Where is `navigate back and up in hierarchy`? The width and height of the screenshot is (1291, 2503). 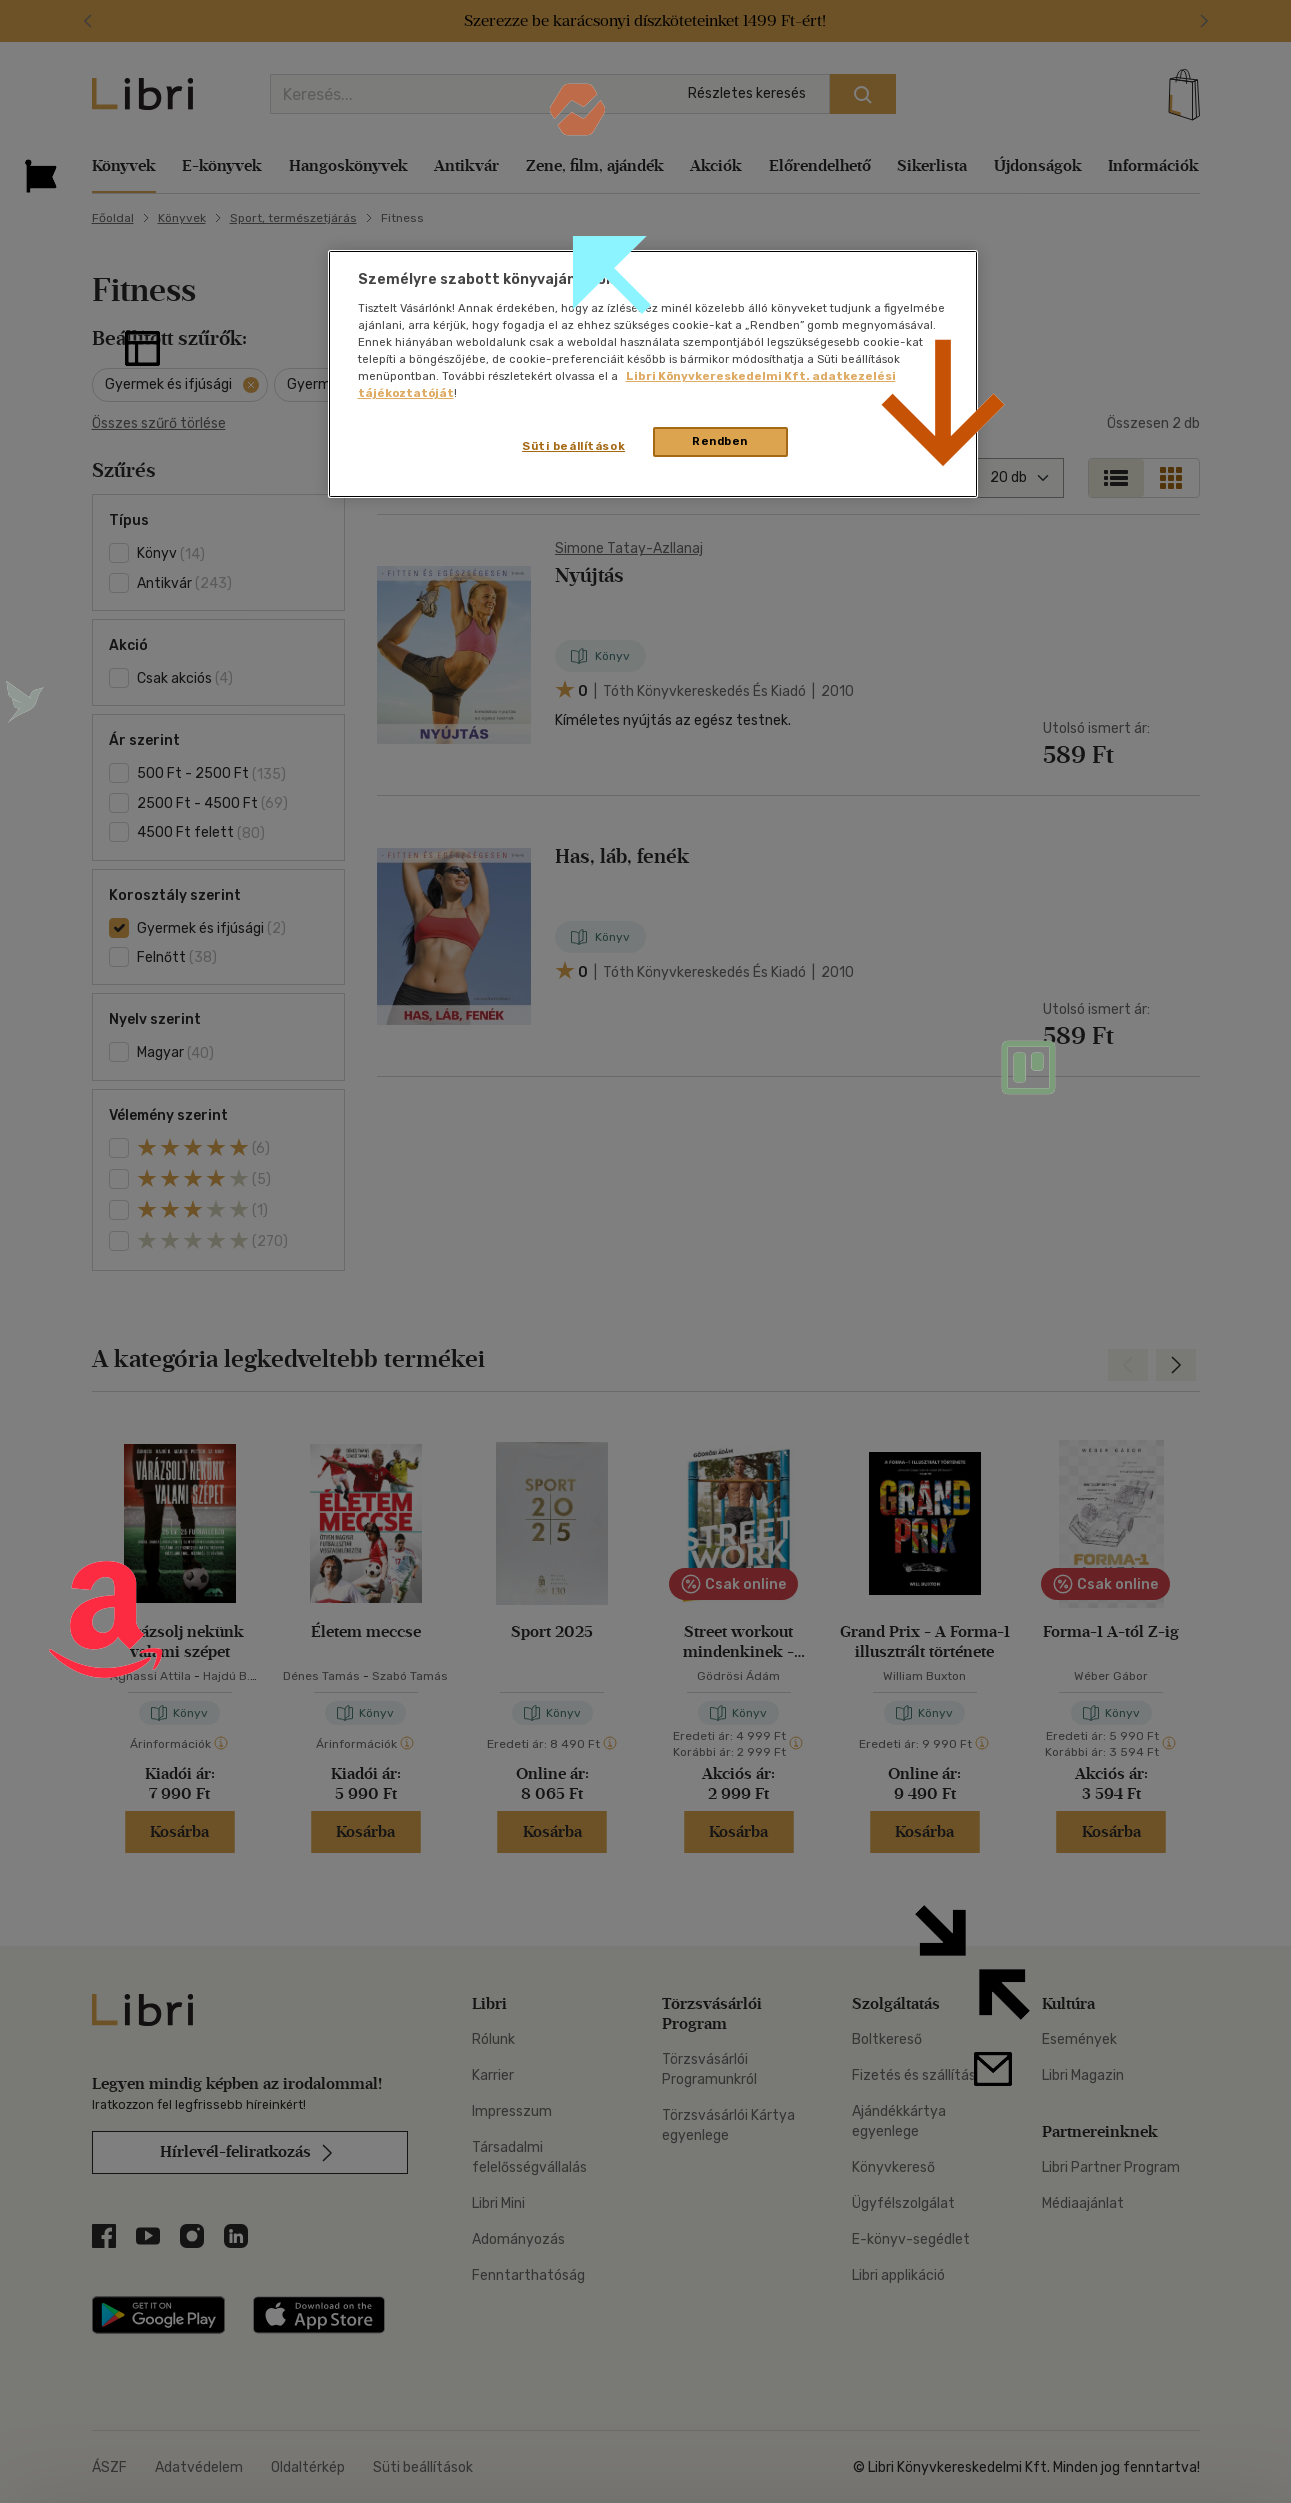 navigate back and up in hierarchy is located at coordinates (612, 275).